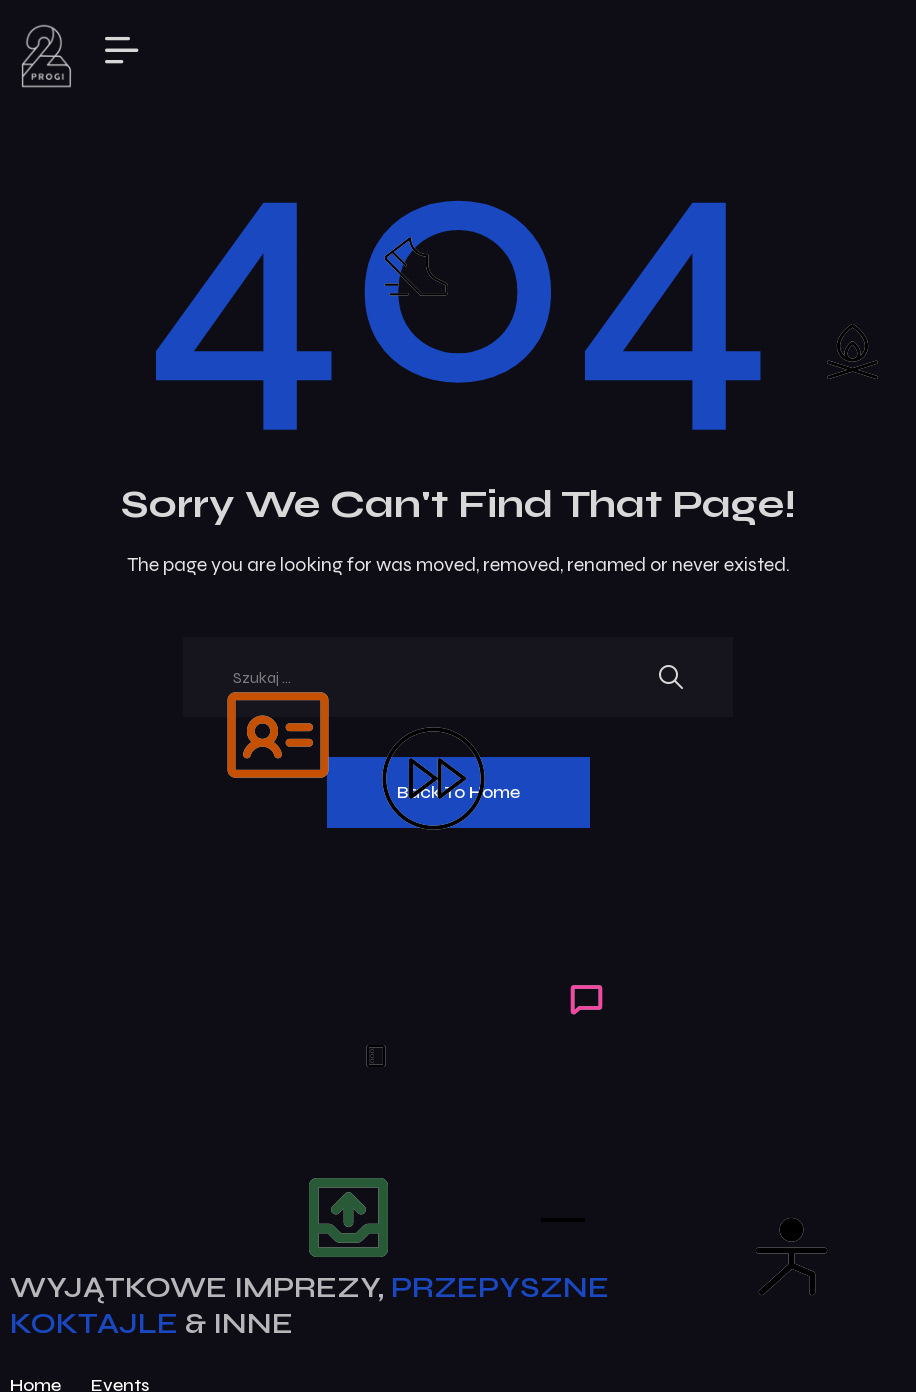 This screenshot has width=916, height=1392. Describe the element at coordinates (348, 1217) in the screenshot. I see `upload file to inbox or tray` at that location.